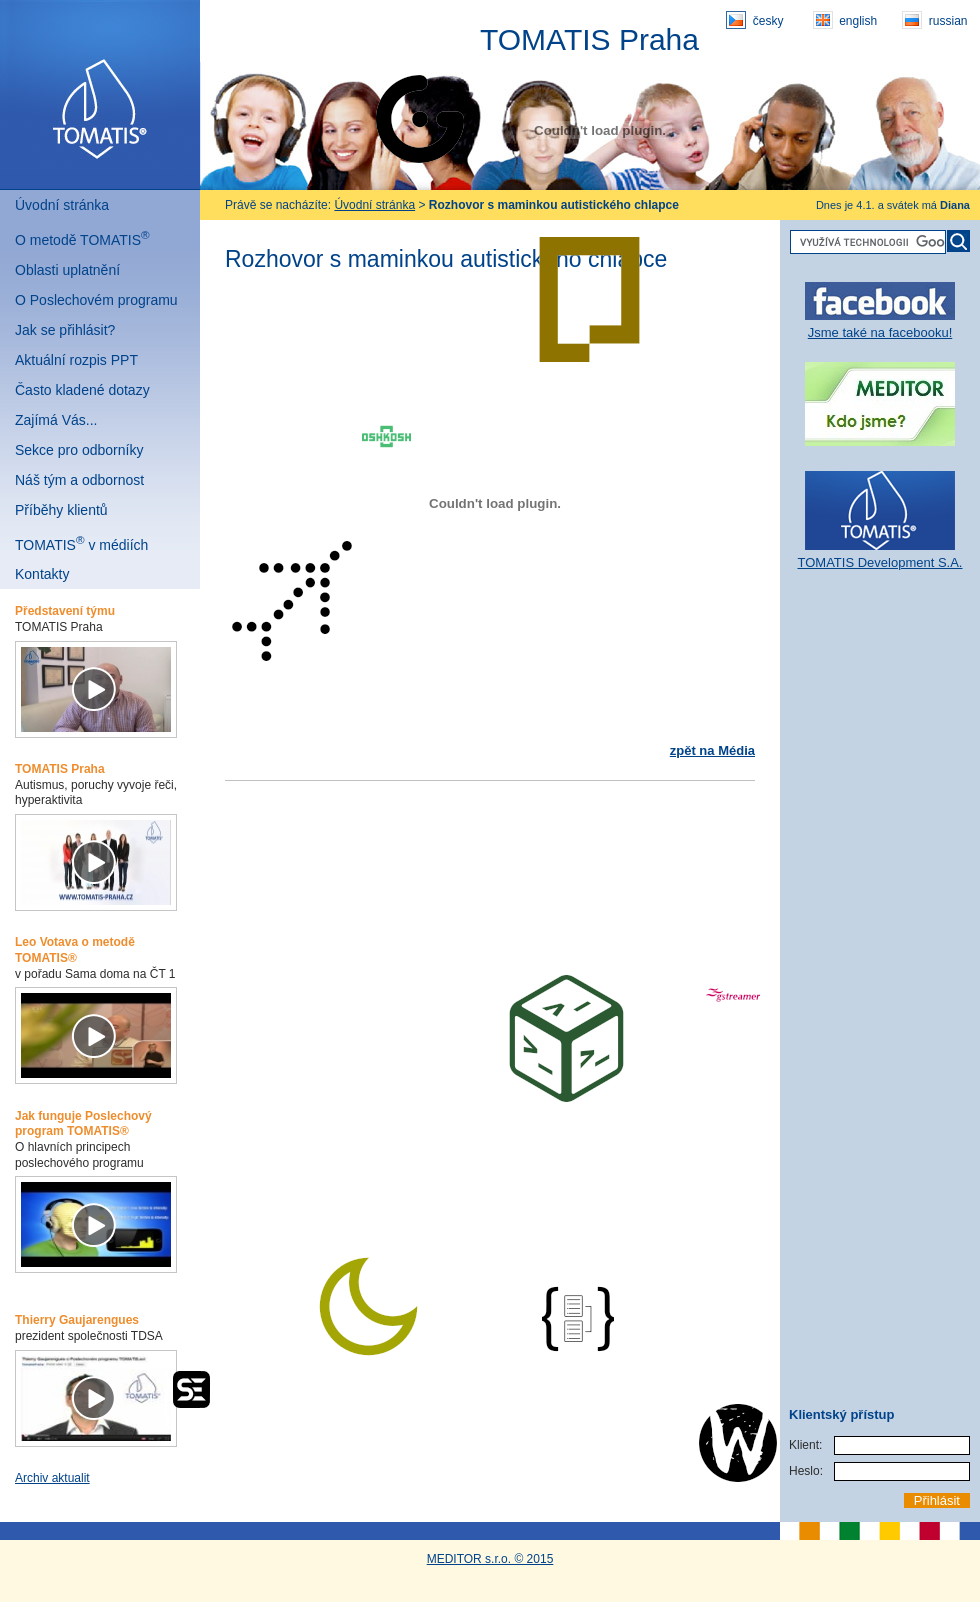 Image resolution: width=980 pixels, height=1602 pixels. I want to click on open the Indigo app, so click(292, 601).